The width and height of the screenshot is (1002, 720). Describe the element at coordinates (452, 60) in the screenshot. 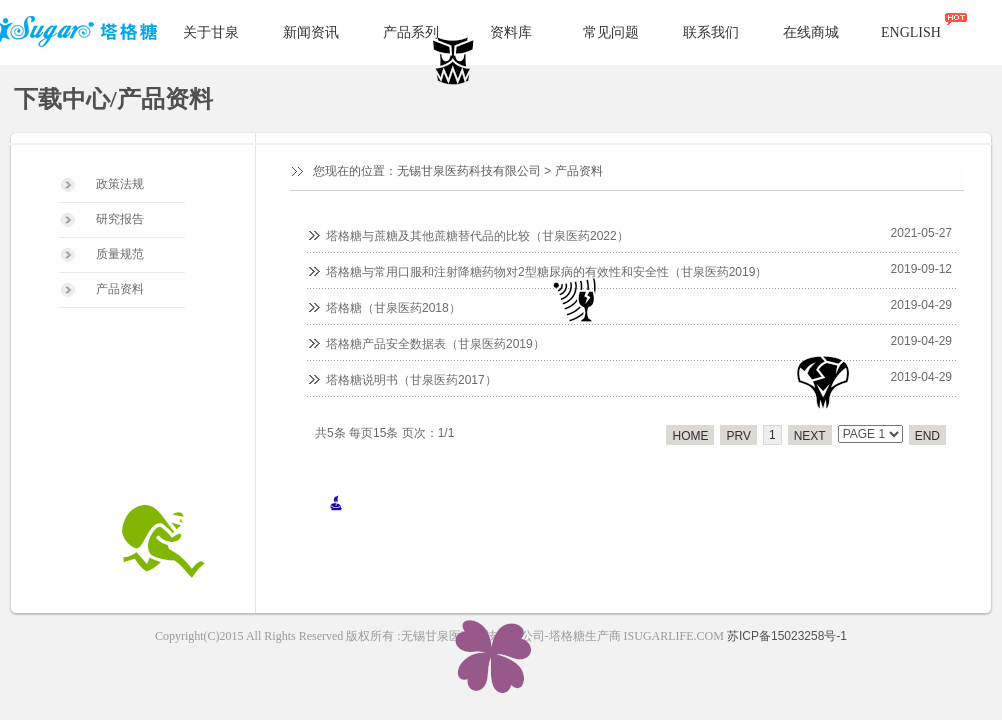

I see `select tribal or tiki-themed content` at that location.